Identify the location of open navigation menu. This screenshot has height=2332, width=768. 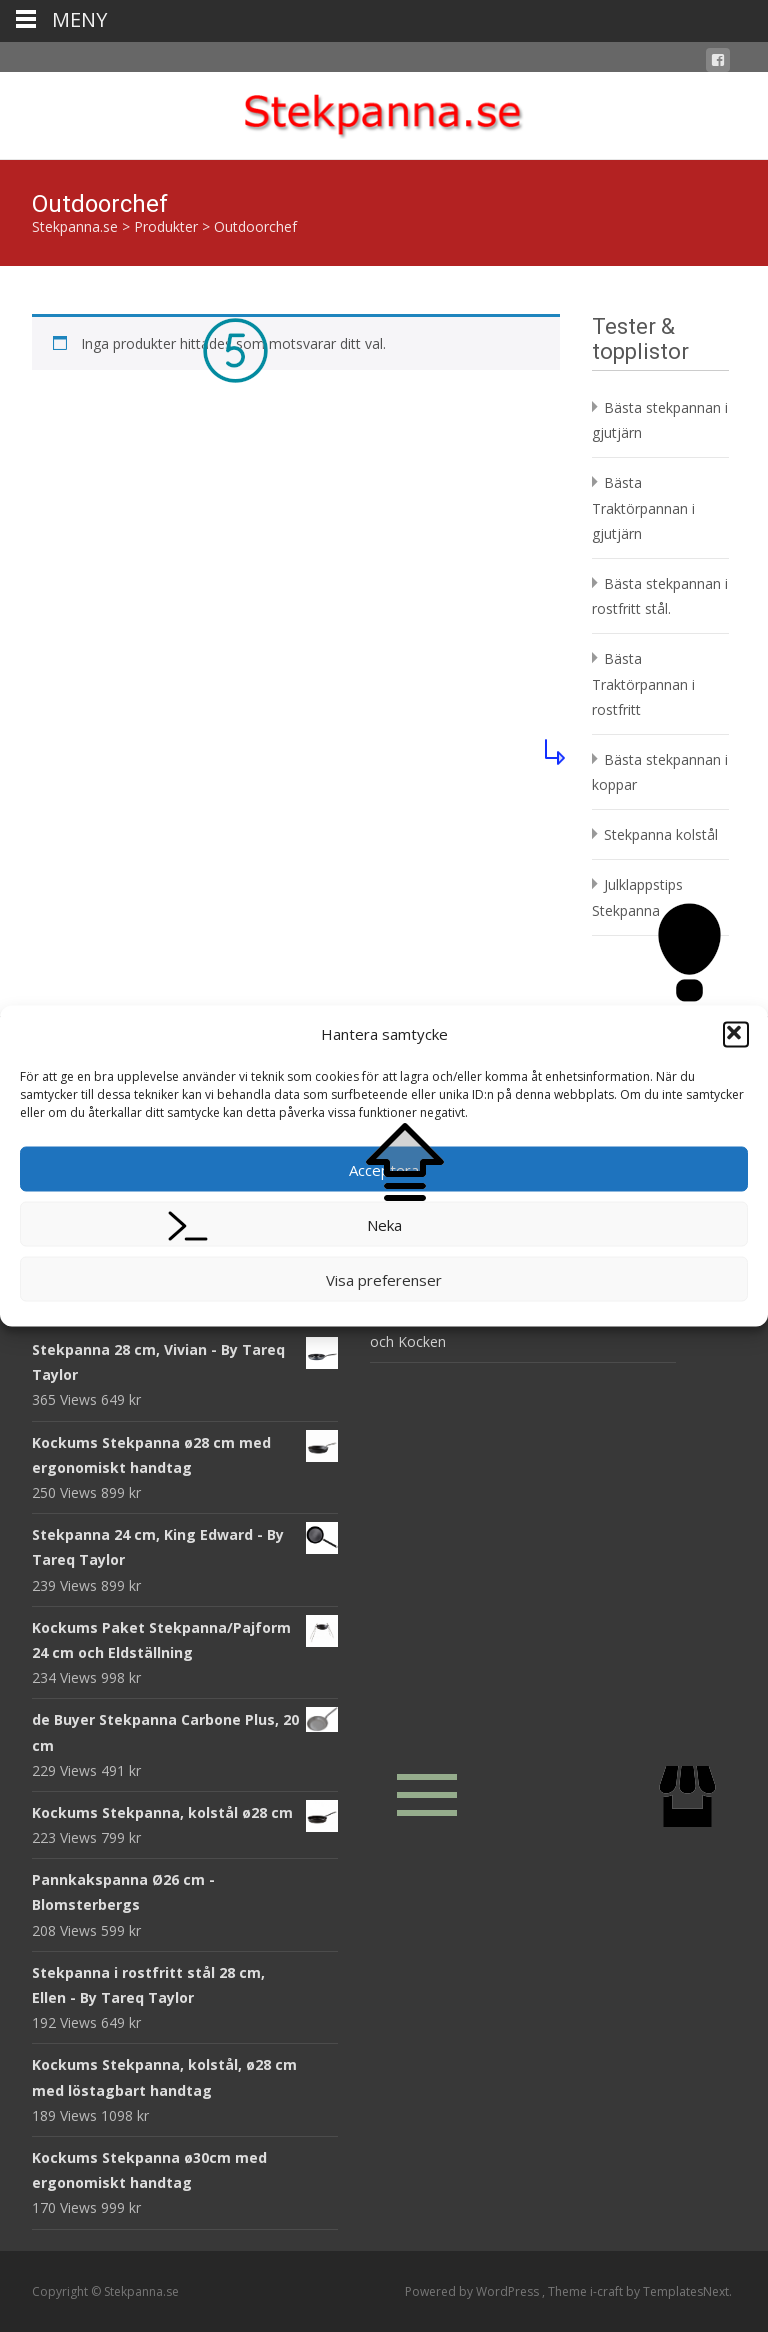
(427, 1795).